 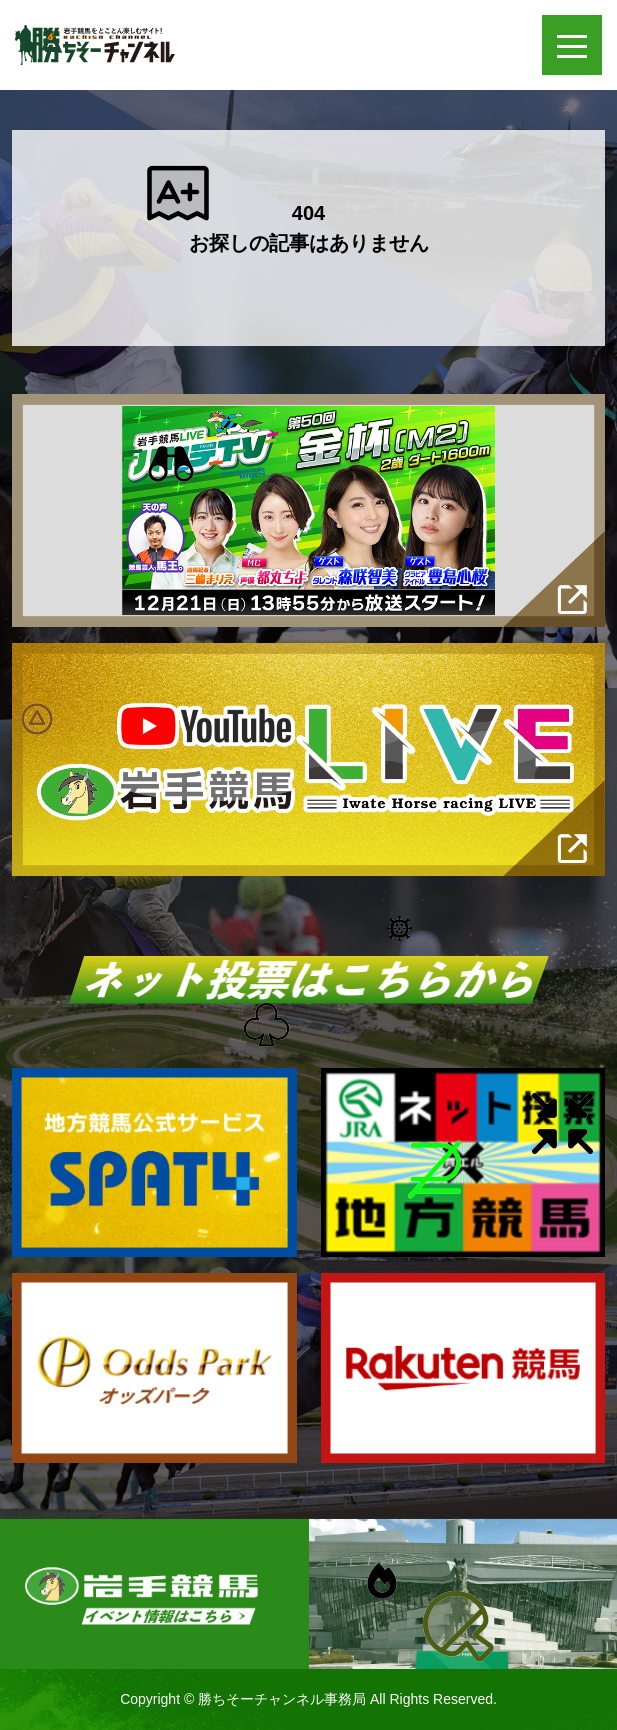 I want to click on search or explore content, so click(x=171, y=464).